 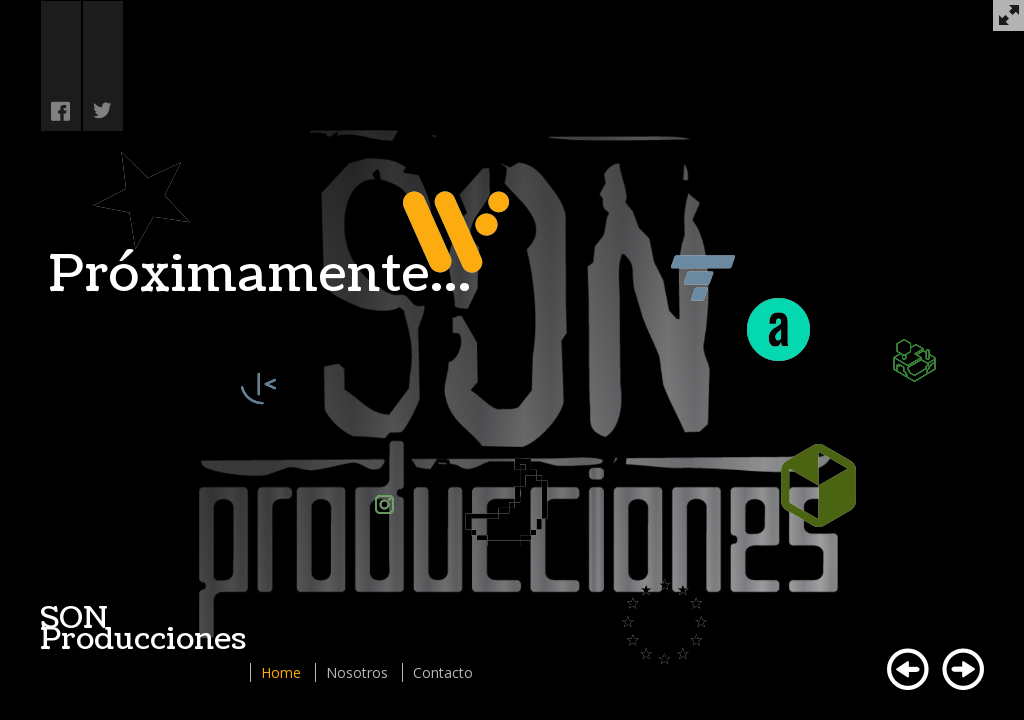 I want to click on taipy brand logo, so click(x=703, y=278).